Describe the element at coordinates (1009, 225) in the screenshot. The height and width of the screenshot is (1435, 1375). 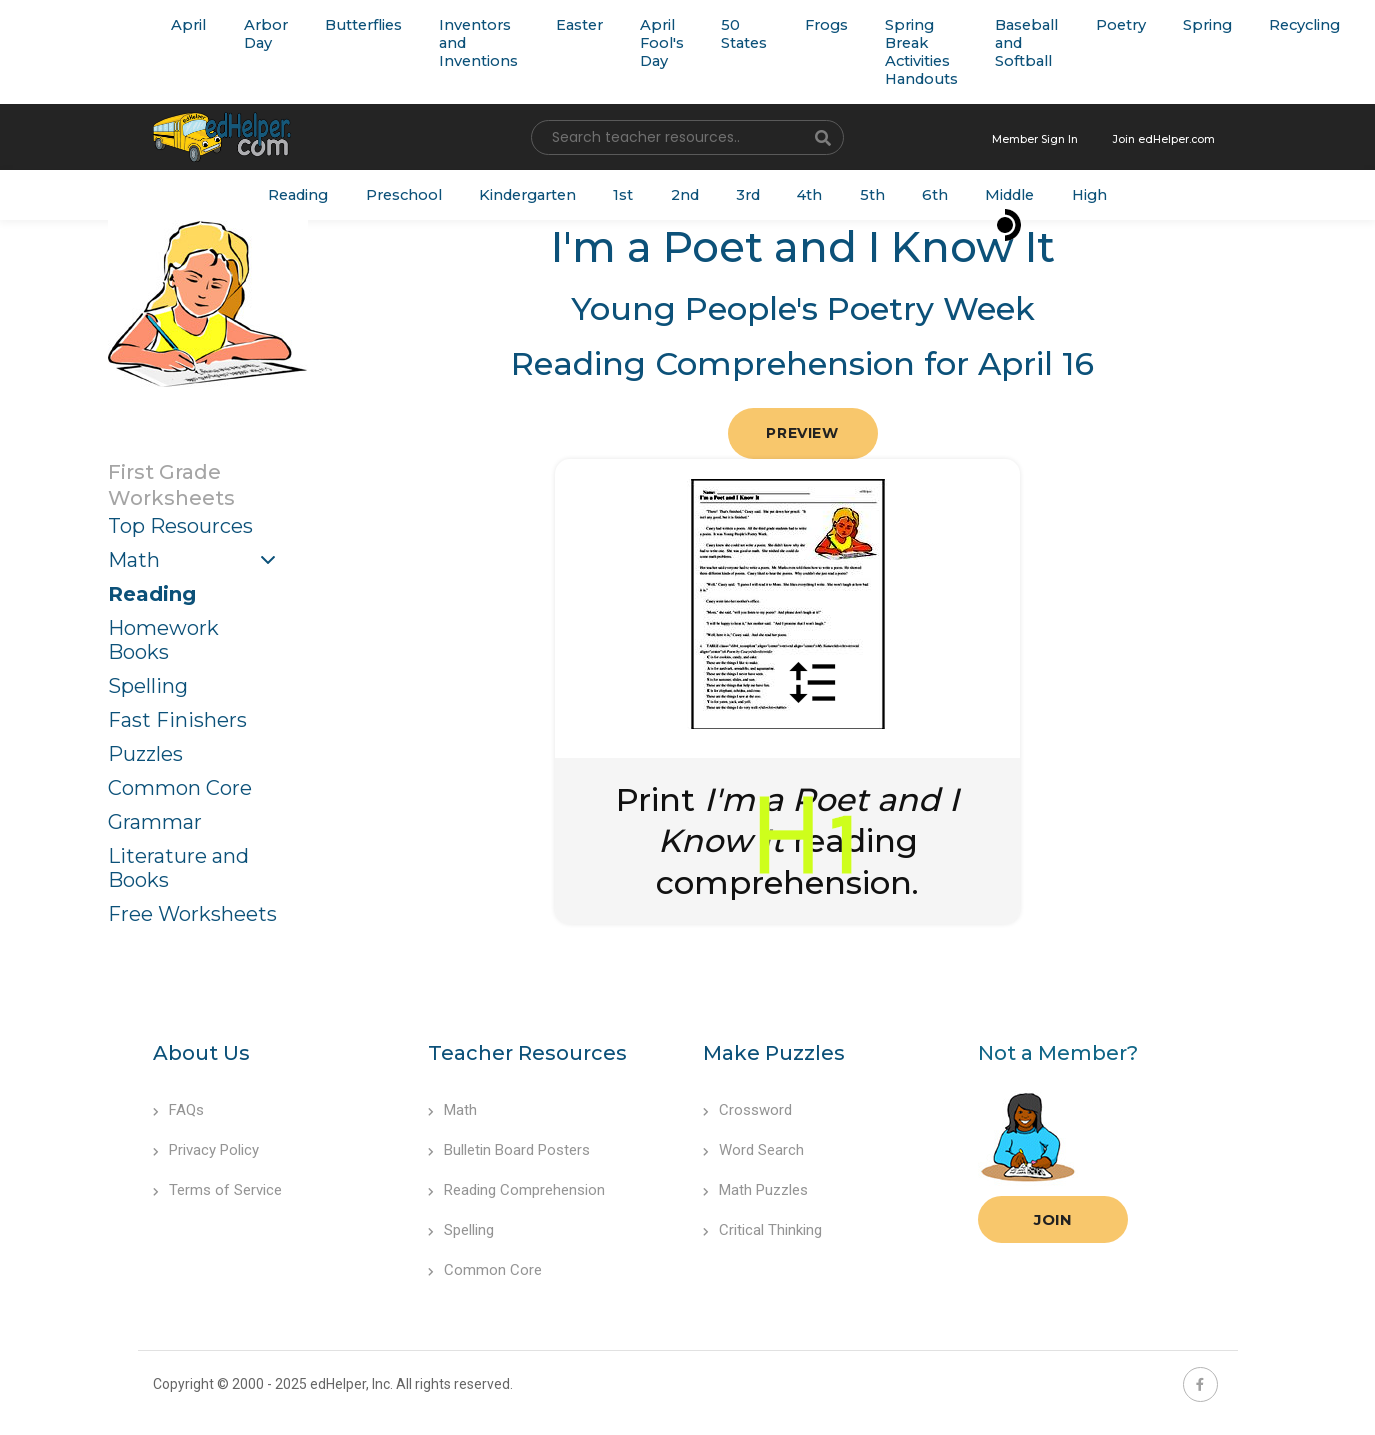
I see `Steam Deck brand logo` at that location.